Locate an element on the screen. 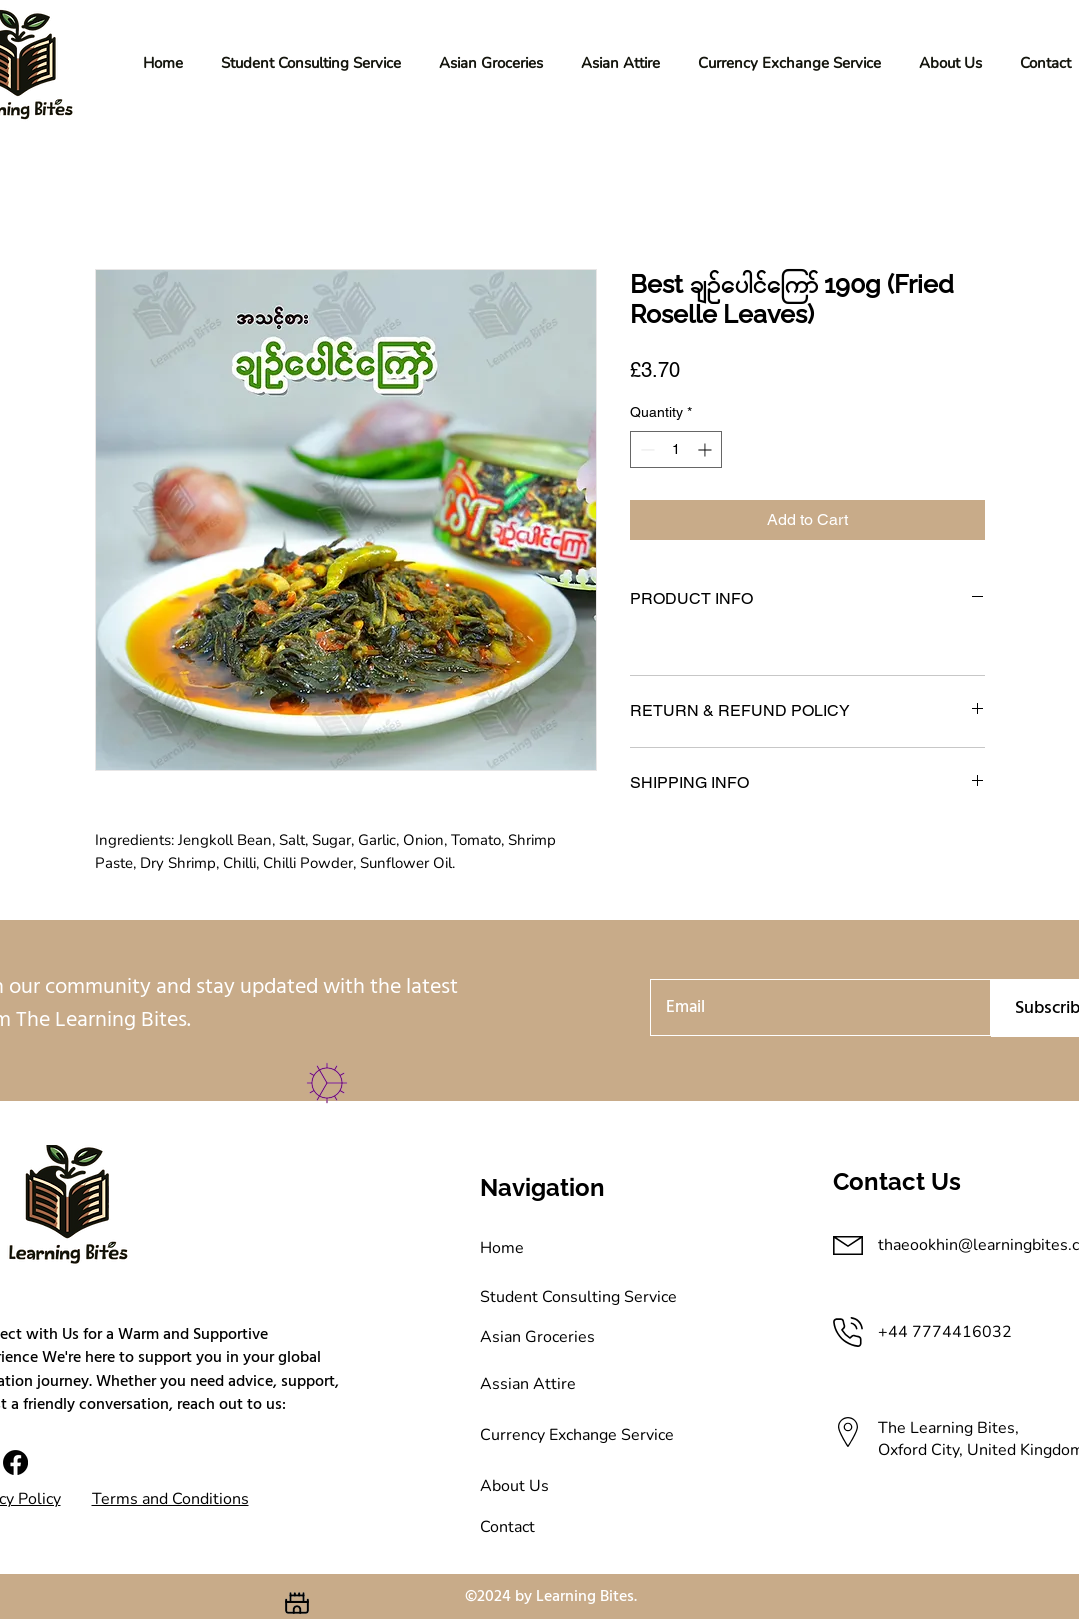  access settings or preferences is located at coordinates (327, 1083).